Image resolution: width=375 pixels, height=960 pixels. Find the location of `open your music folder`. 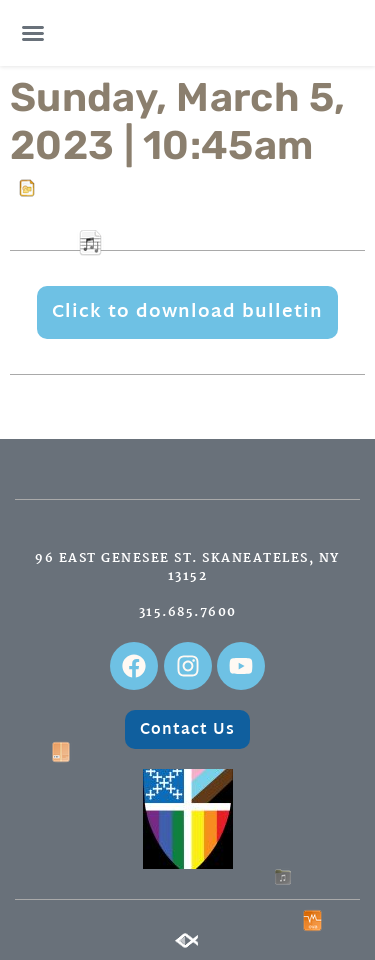

open your music folder is located at coordinates (283, 877).